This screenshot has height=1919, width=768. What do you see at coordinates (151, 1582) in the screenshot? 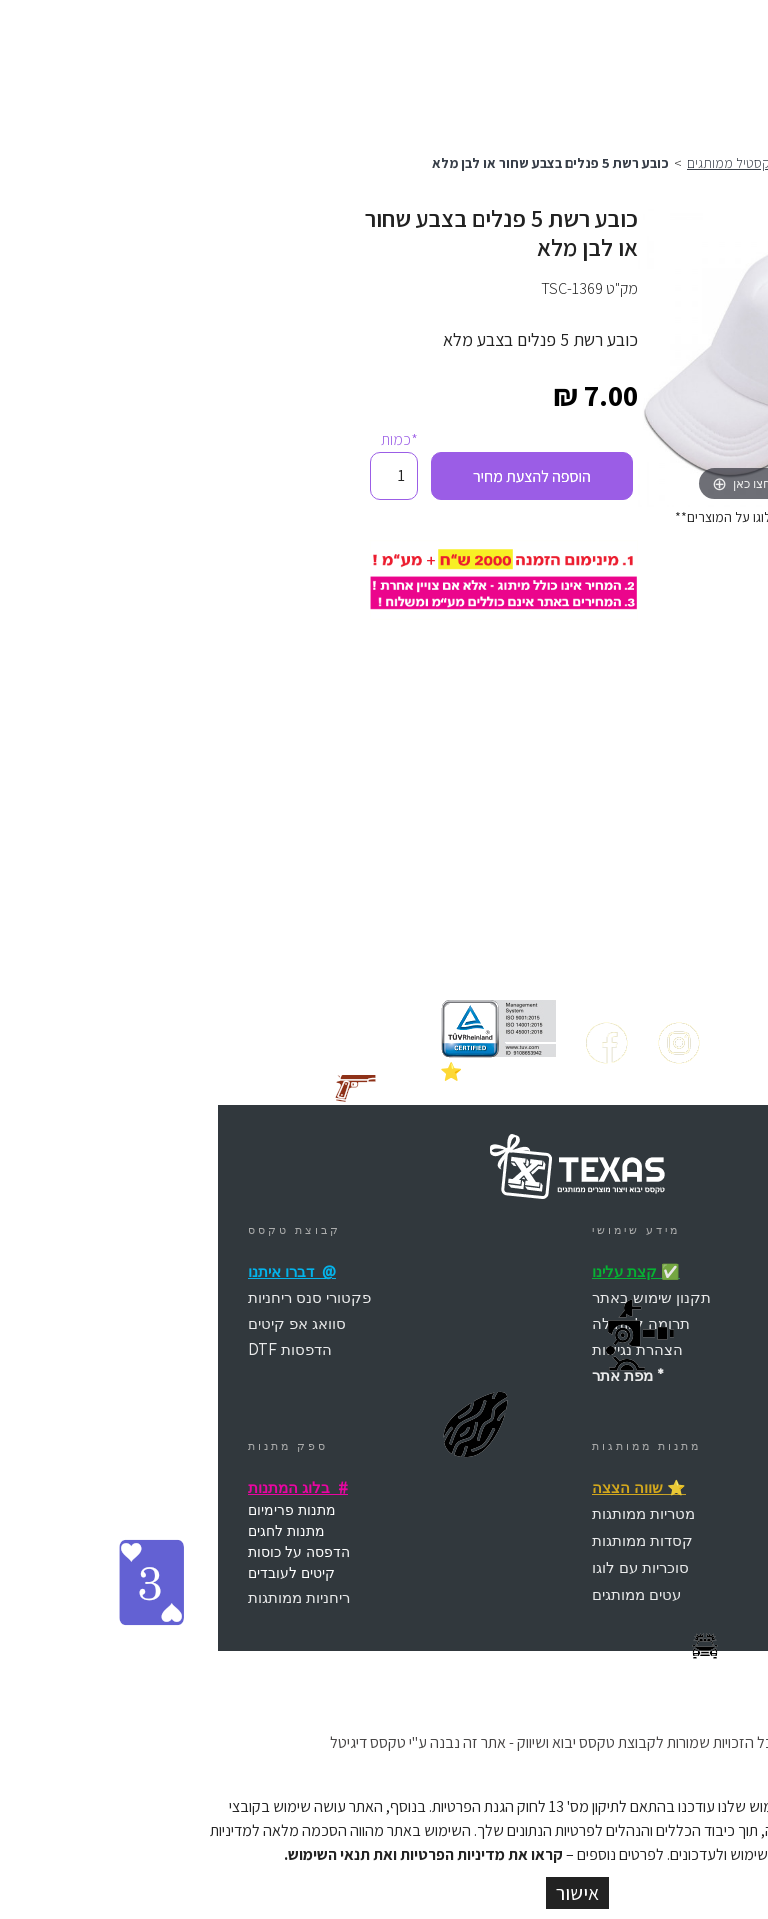
I see `play the three of hearts card` at bounding box center [151, 1582].